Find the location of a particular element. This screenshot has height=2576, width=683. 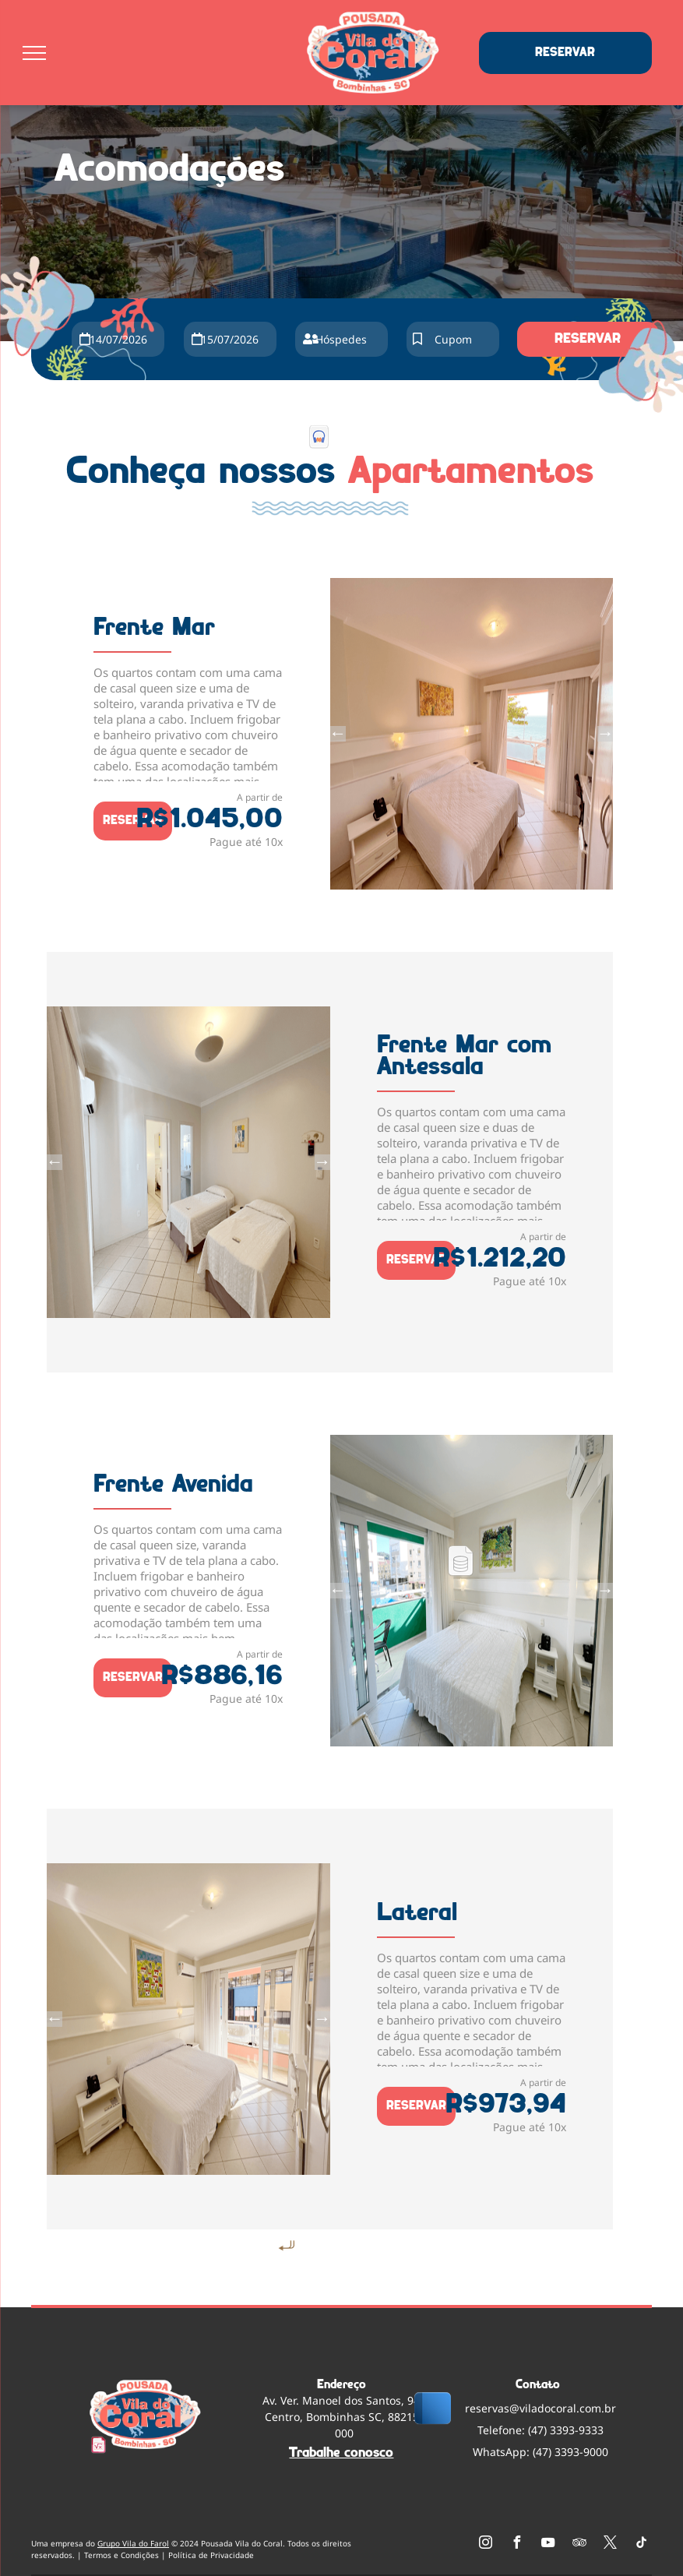

libreoffice math formula template file is located at coordinates (98, 2444).